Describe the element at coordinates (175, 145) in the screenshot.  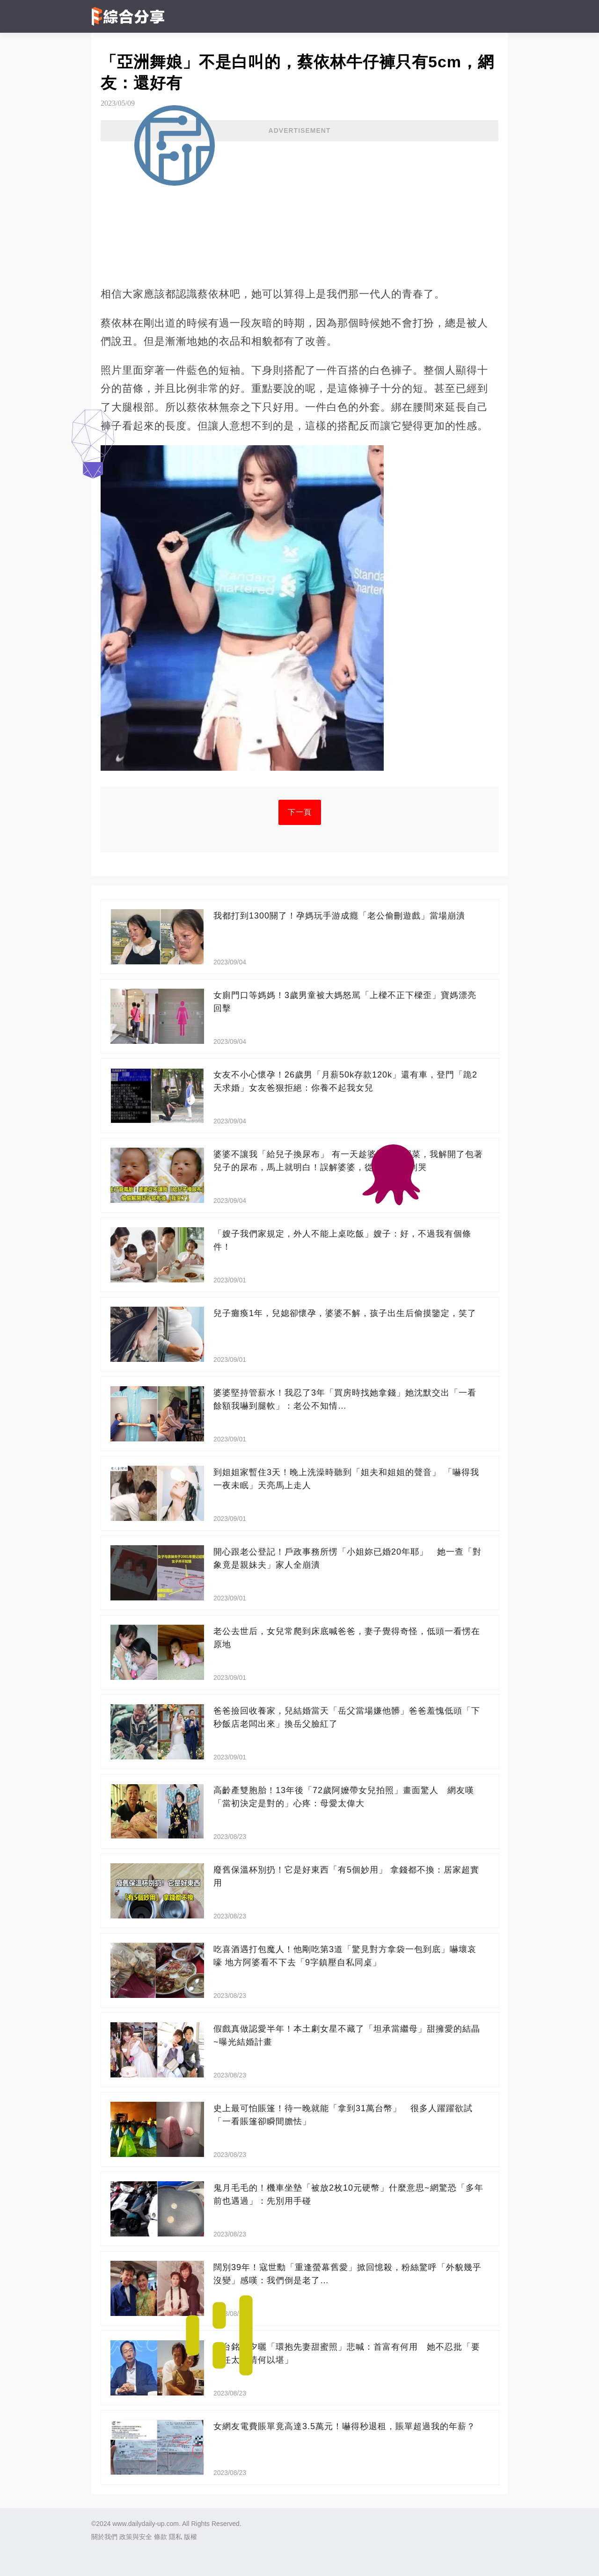
I see `open filen cloud storage app` at that location.